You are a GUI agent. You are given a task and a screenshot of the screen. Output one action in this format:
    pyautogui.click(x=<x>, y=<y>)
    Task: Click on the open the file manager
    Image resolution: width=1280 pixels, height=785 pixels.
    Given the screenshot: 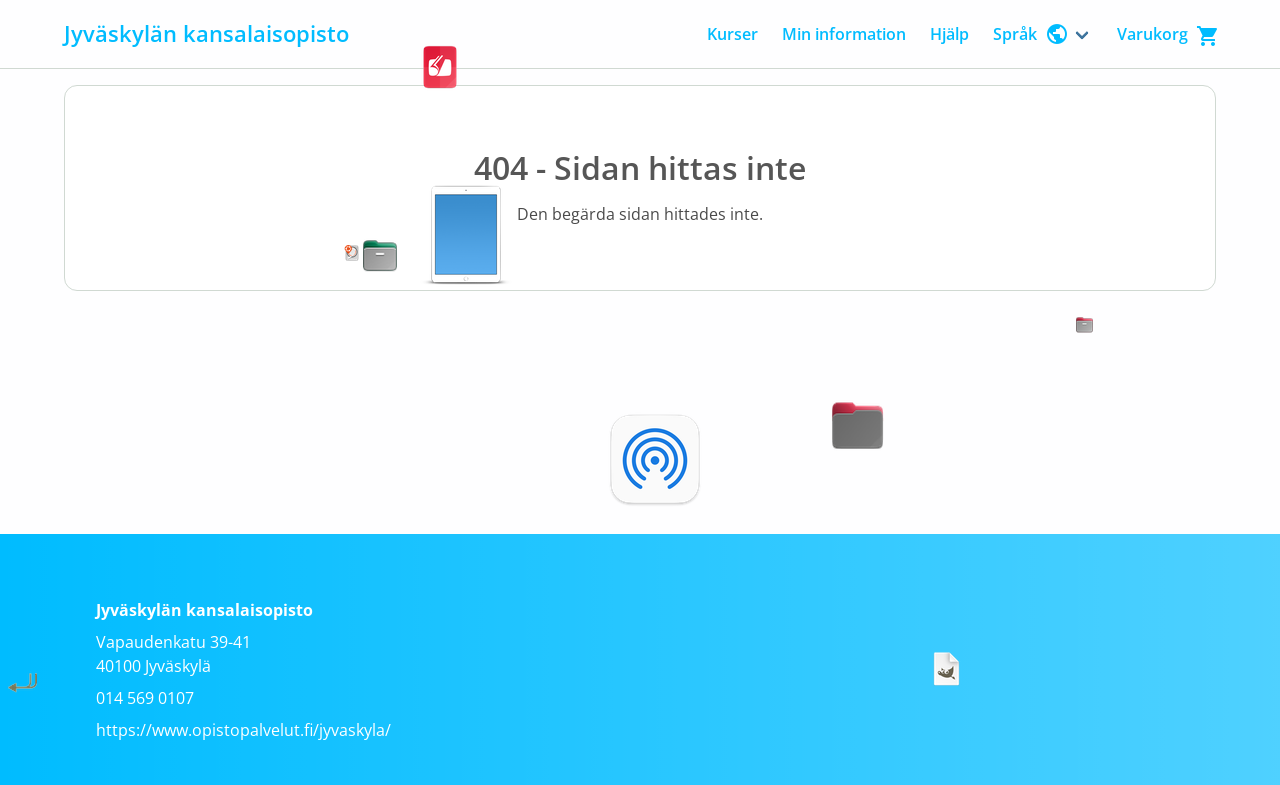 What is the action you would take?
    pyautogui.click(x=380, y=255)
    